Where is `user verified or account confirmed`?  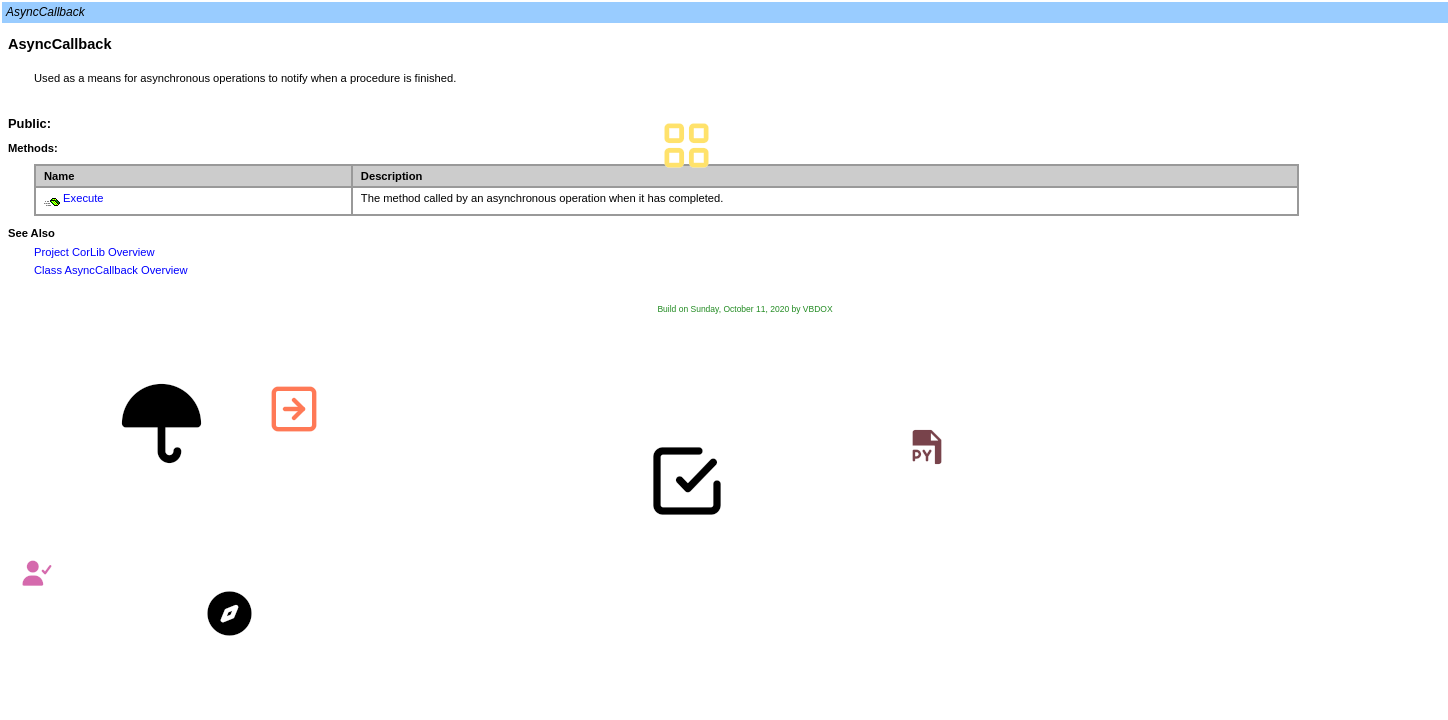
user verified or account confirmed is located at coordinates (36, 573).